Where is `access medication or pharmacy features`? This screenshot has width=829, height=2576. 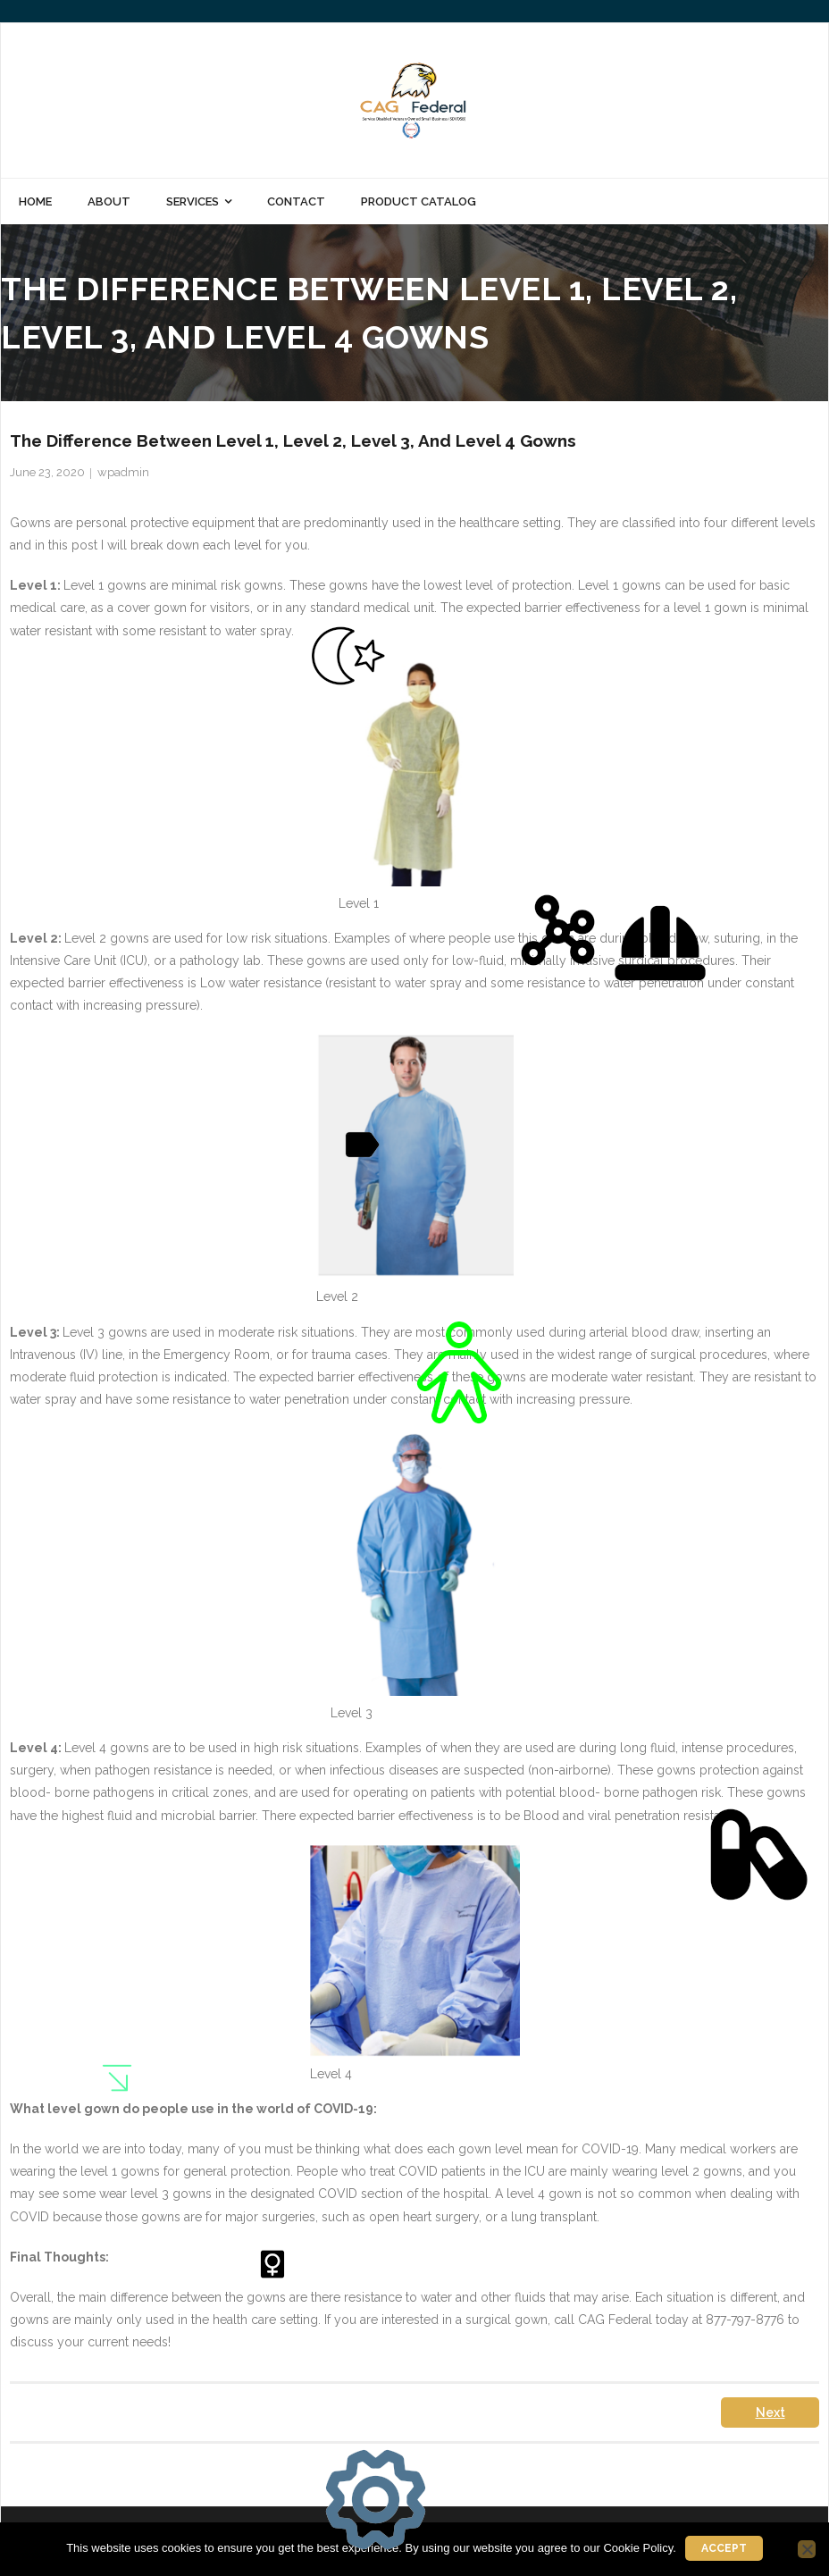 access medication or pharmacy features is located at coordinates (756, 1854).